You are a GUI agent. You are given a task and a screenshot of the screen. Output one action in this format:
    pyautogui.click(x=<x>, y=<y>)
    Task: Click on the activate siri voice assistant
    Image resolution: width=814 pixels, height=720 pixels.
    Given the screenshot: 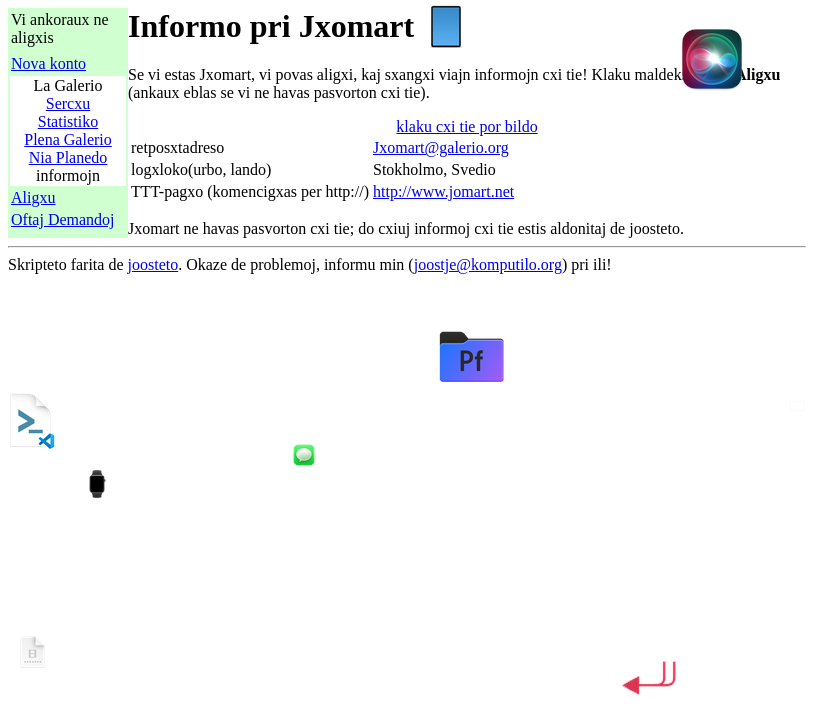 What is the action you would take?
    pyautogui.click(x=712, y=59)
    